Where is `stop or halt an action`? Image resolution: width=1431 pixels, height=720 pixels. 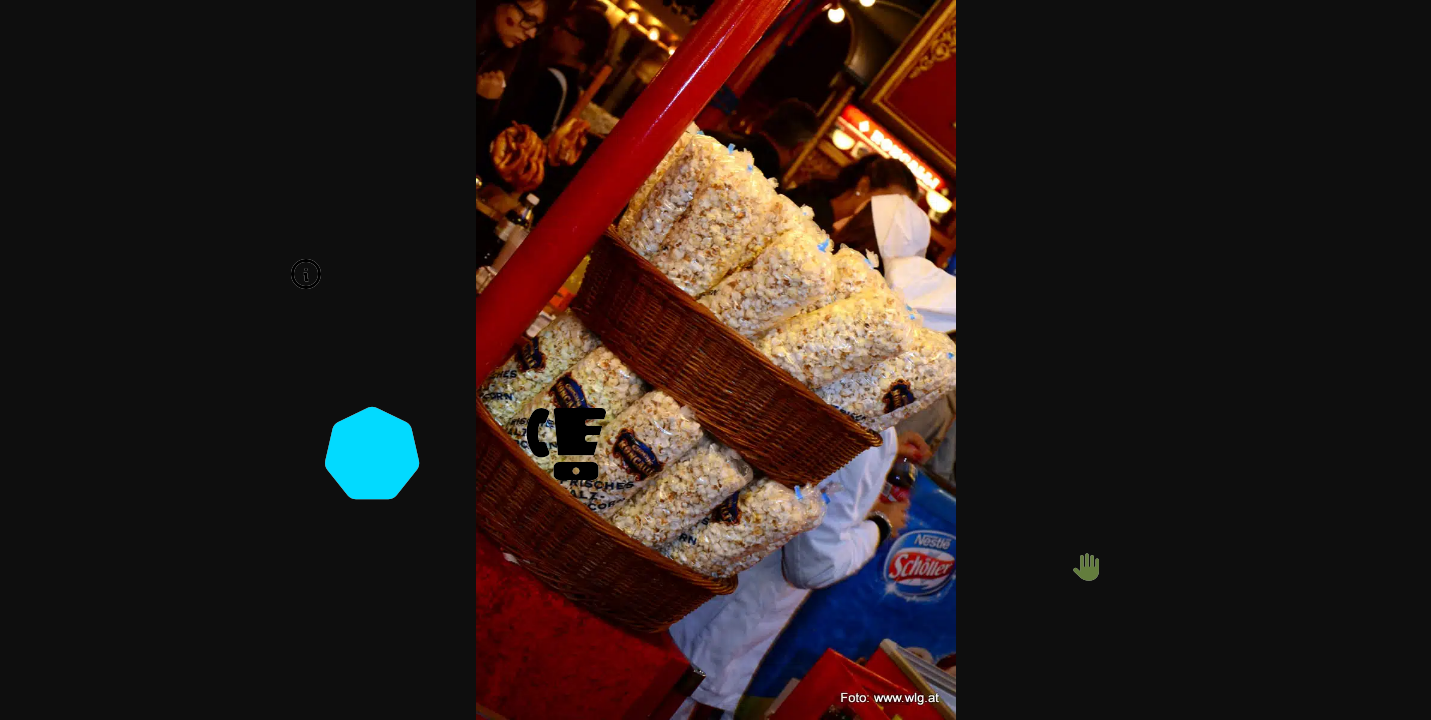
stop or halt an action is located at coordinates (1087, 567).